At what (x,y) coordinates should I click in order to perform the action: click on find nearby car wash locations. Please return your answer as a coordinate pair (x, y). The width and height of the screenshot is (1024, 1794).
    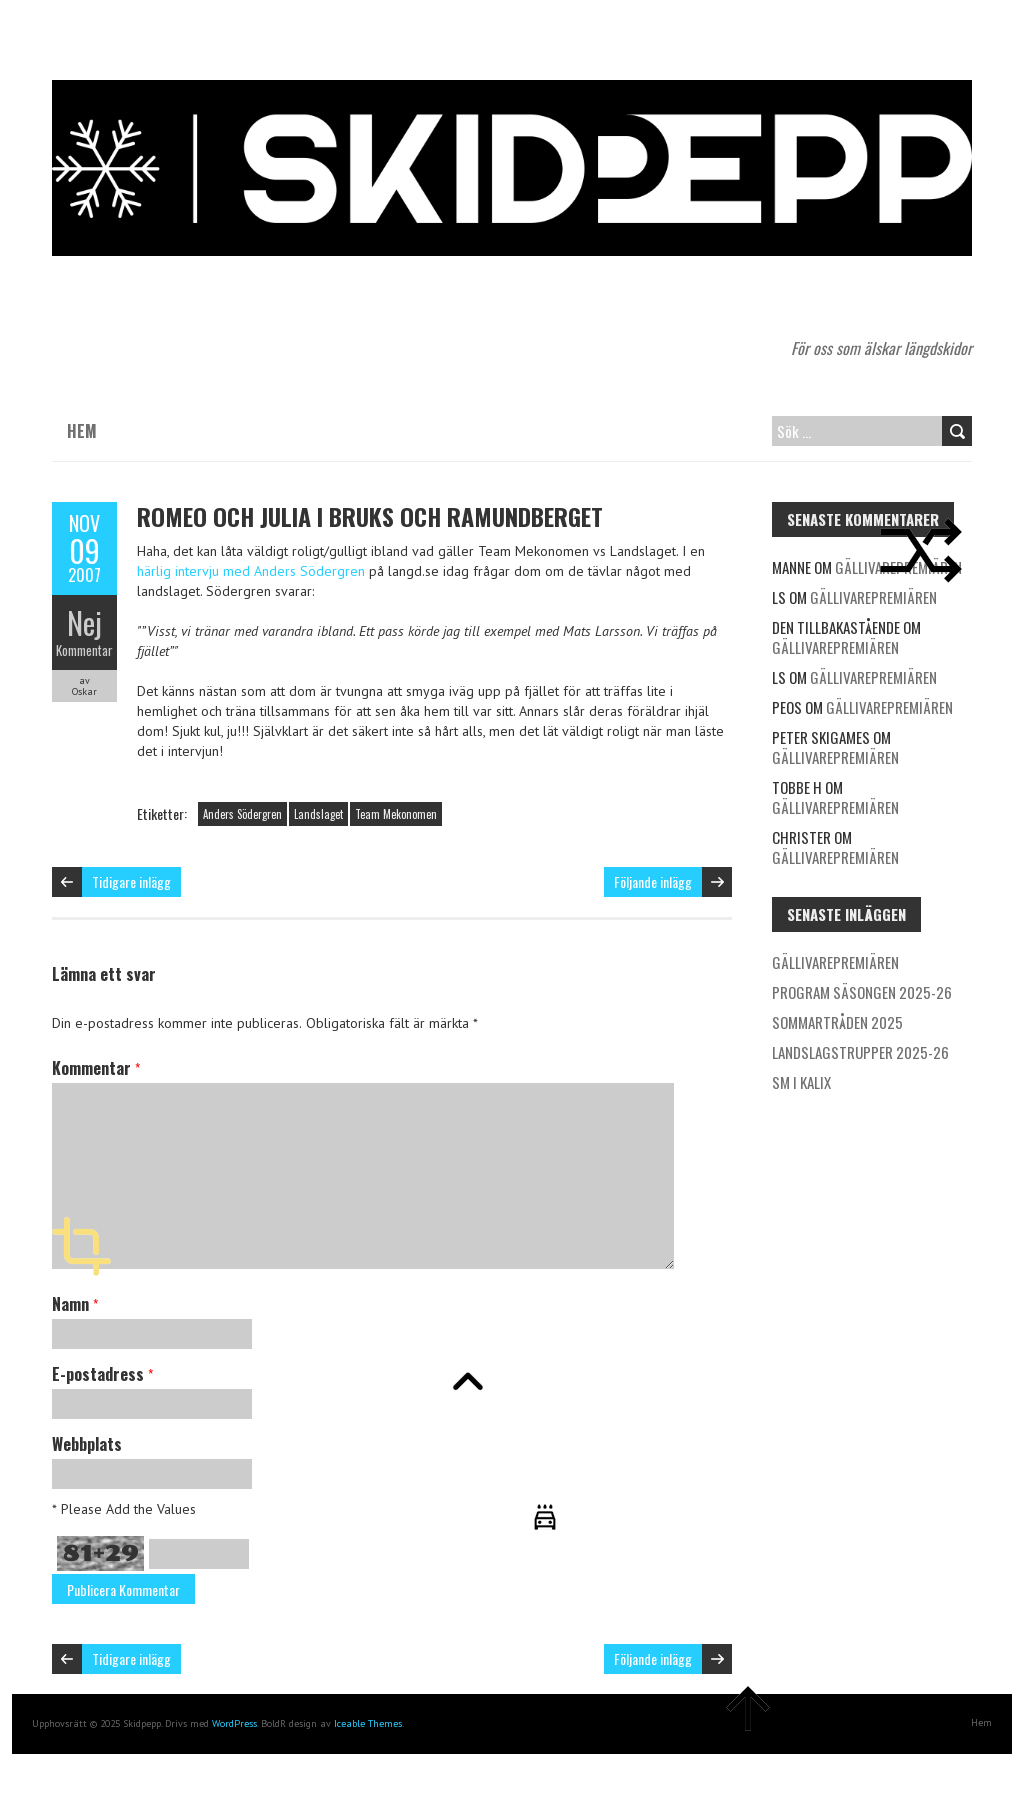
    Looking at the image, I should click on (545, 1517).